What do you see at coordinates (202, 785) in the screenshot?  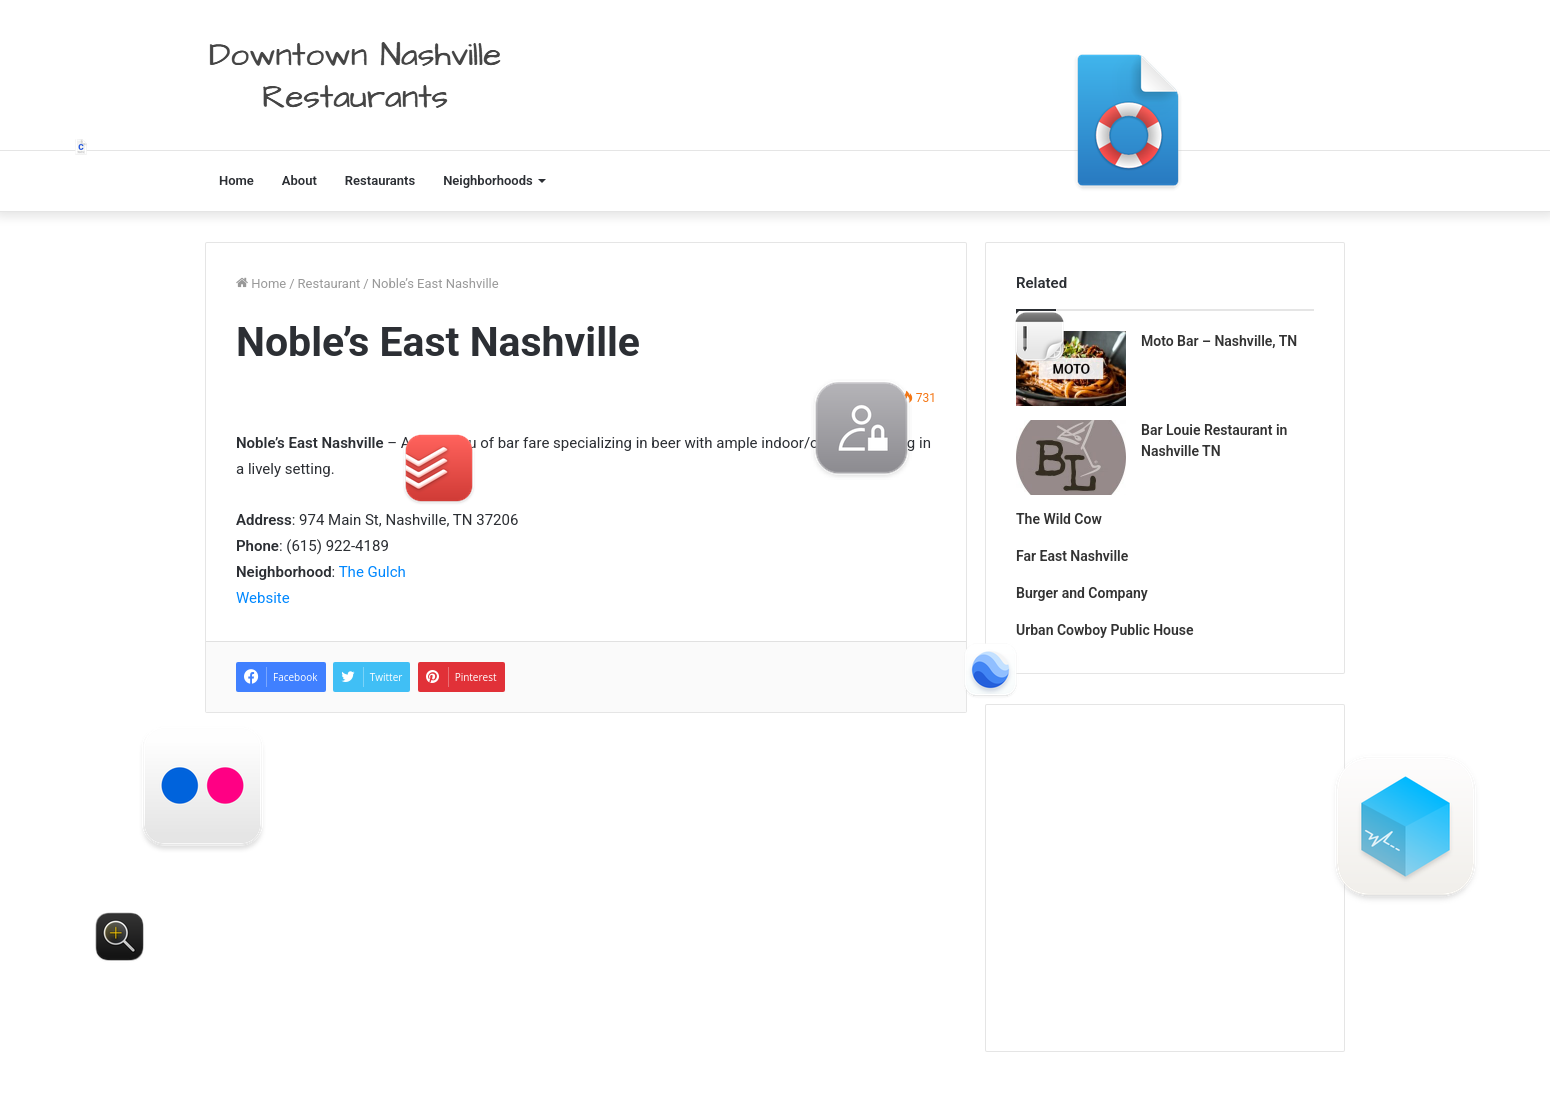 I see `connect your Flickr account` at bounding box center [202, 785].